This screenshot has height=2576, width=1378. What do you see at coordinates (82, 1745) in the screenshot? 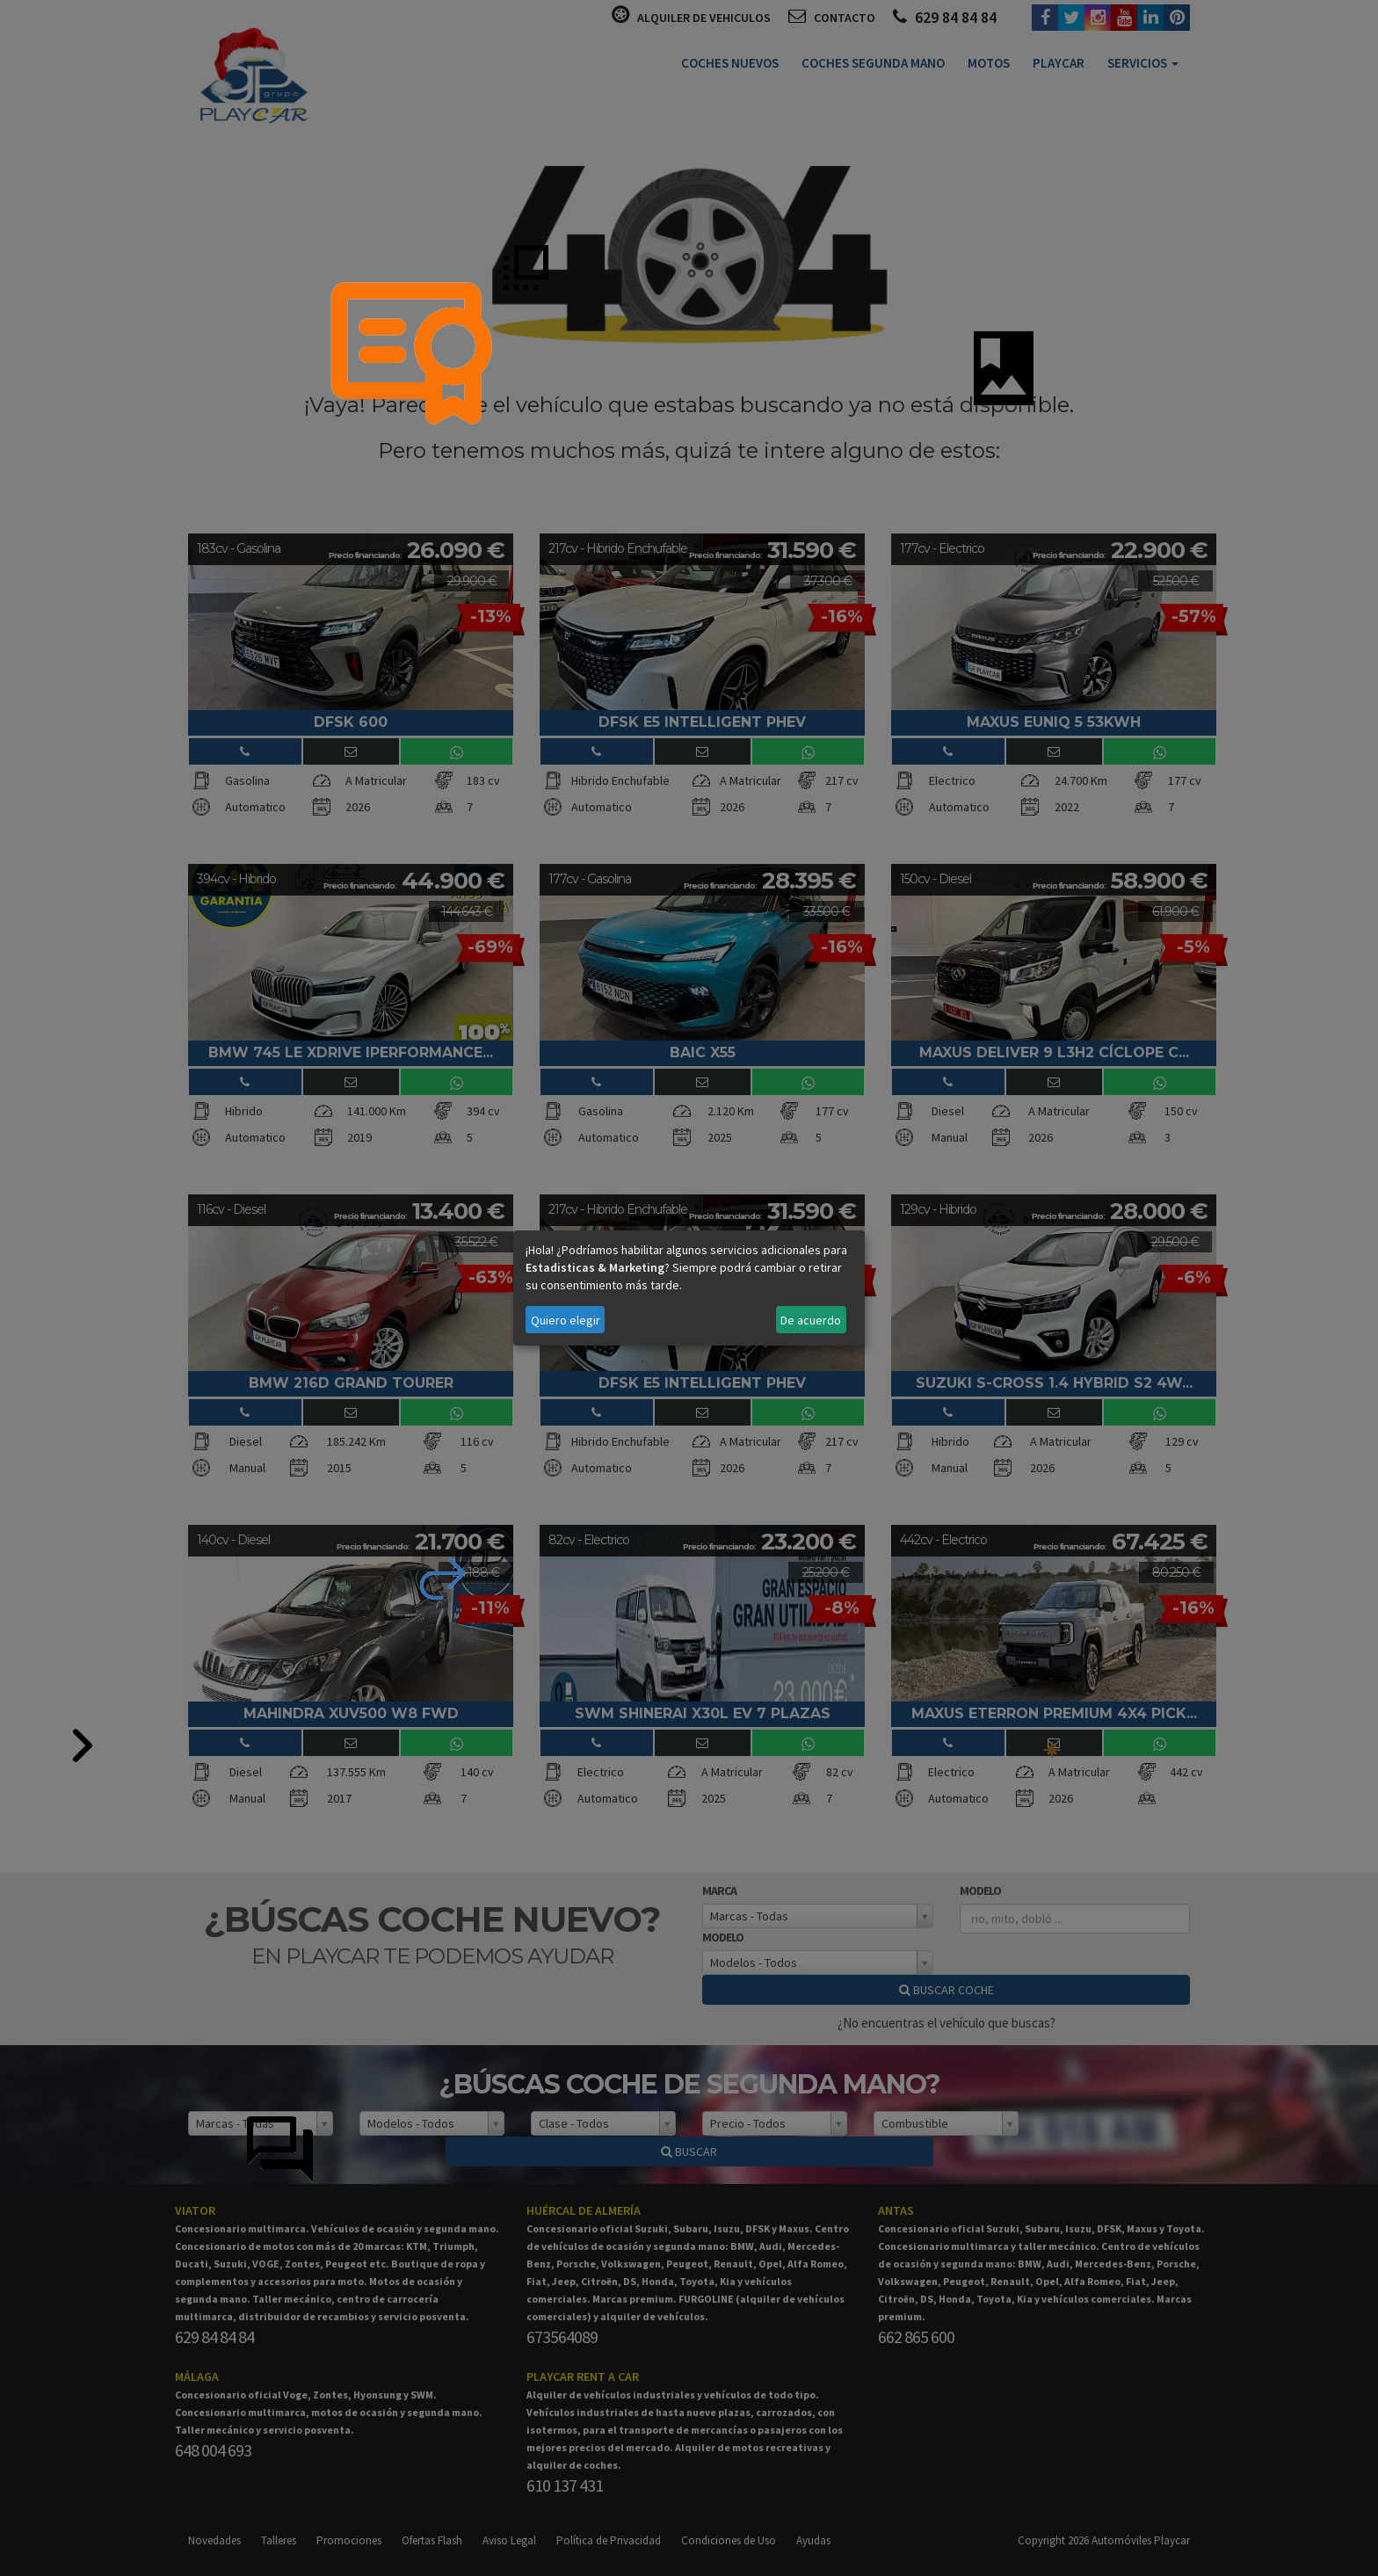
I see `navigate to the next item or screen` at bounding box center [82, 1745].